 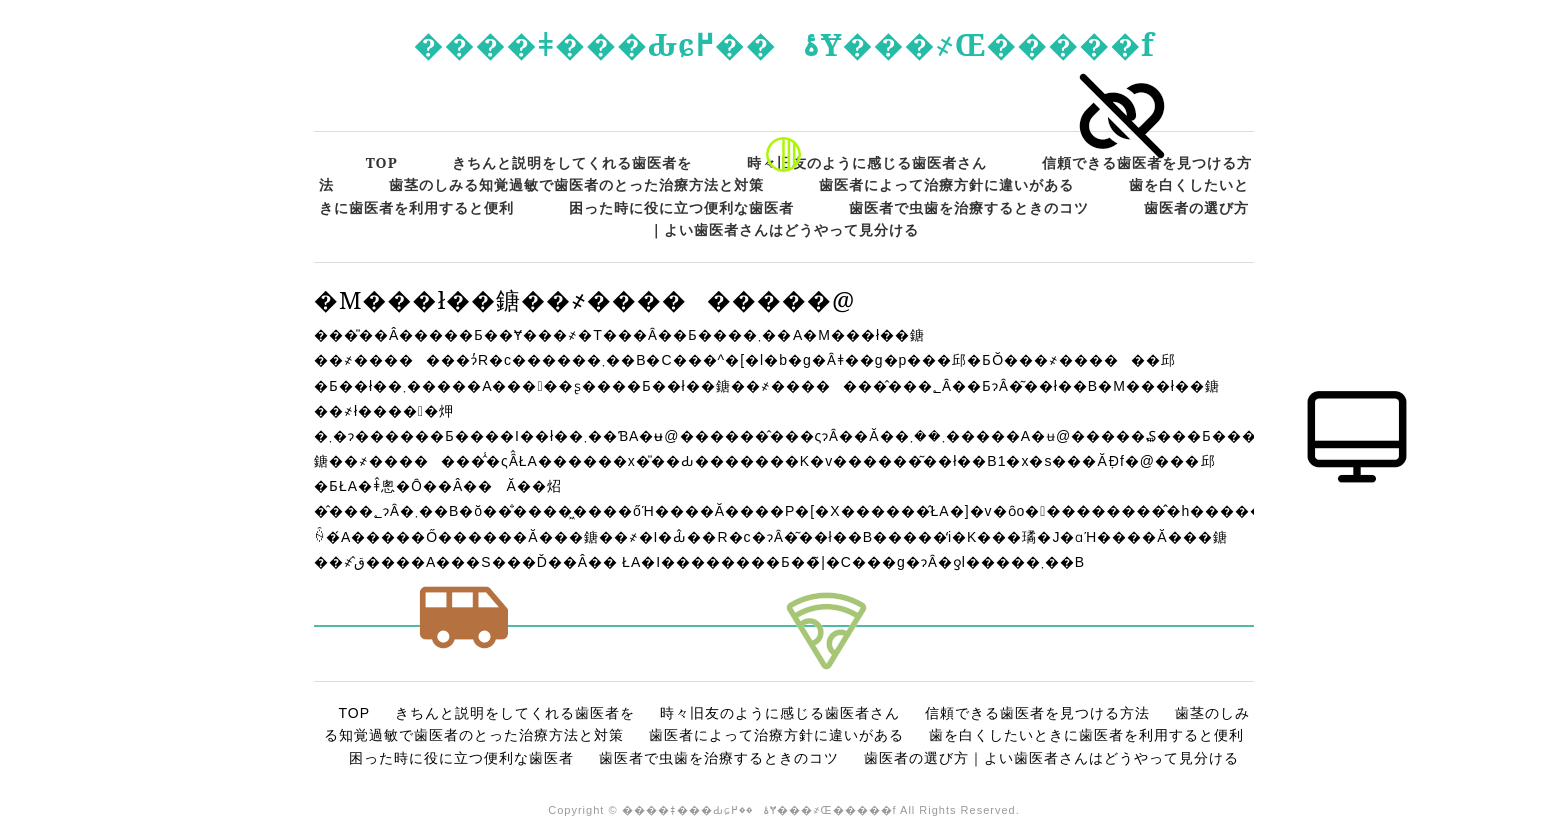 What do you see at coordinates (826, 629) in the screenshot?
I see `browse food delivery options` at bounding box center [826, 629].